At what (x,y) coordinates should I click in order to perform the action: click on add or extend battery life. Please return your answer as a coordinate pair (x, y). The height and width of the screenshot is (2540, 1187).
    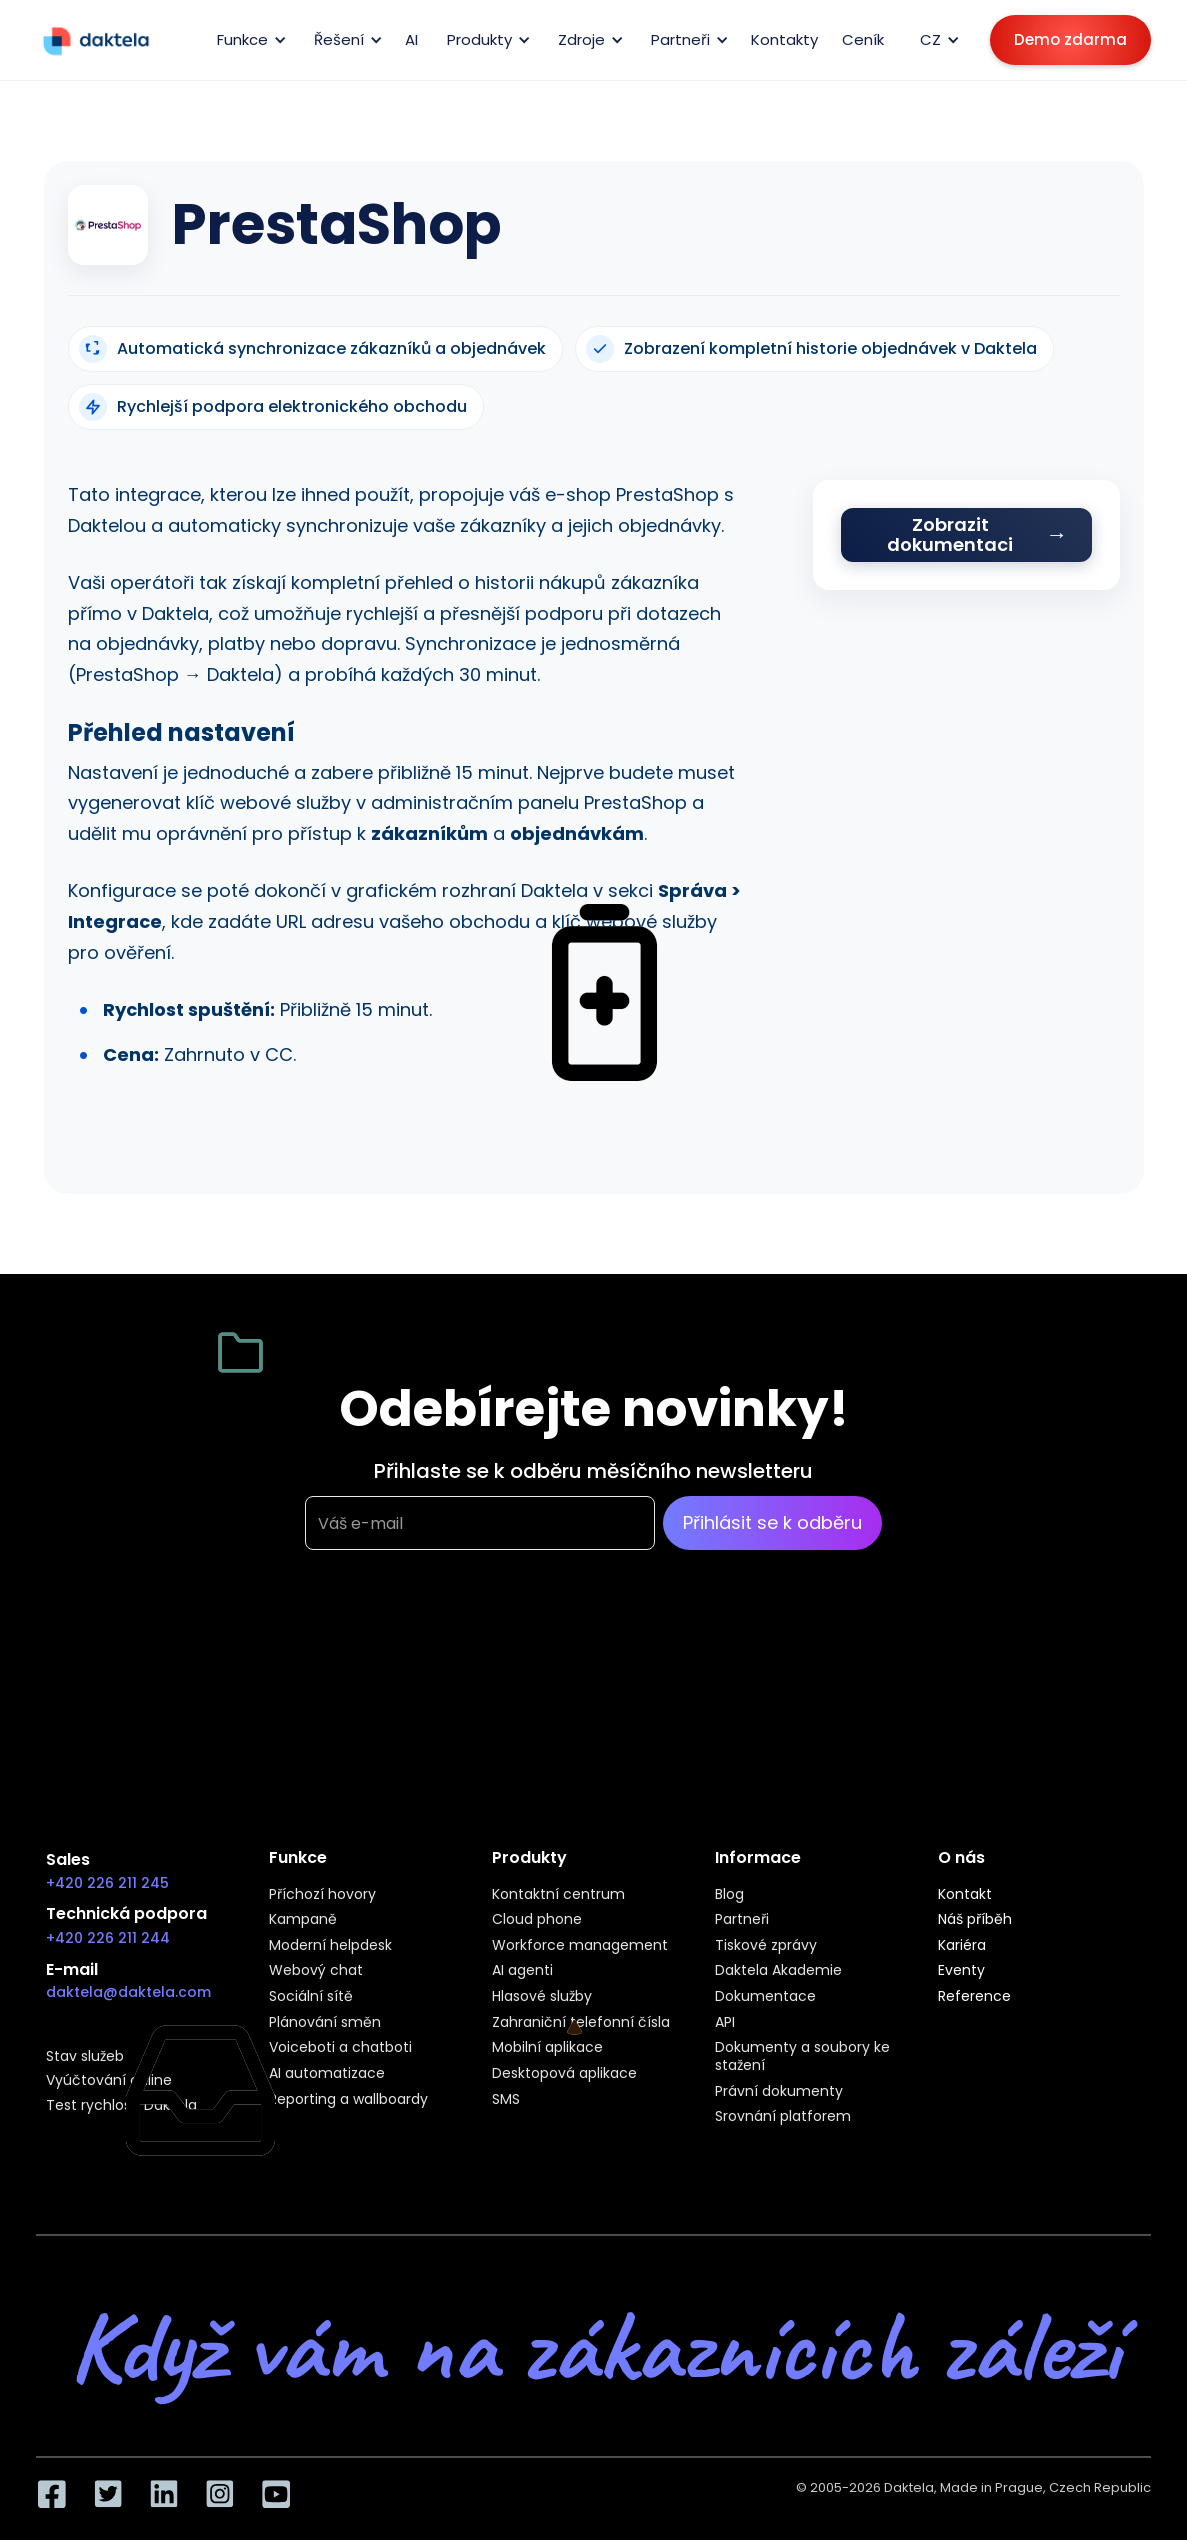
    Looking at the image, I should click on (604, 992).